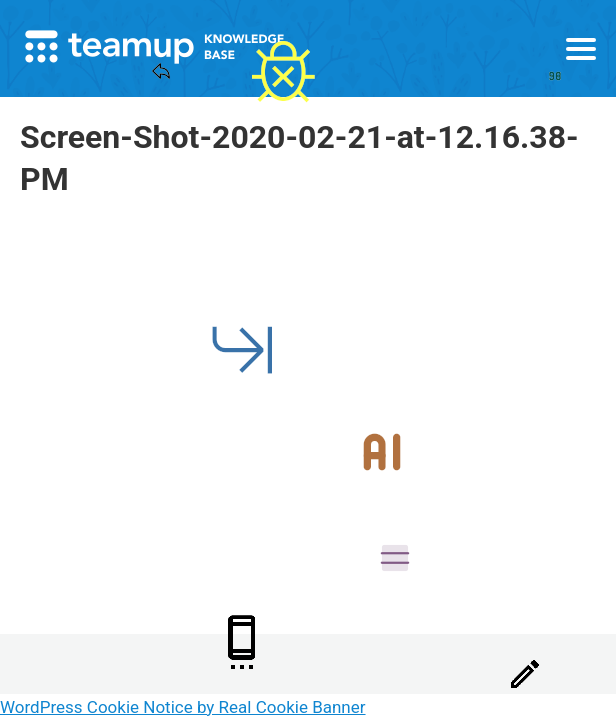 Image resolution: width=616 pixels, height=720 pixels. What do you see at coordinates (382, 452) in the screenshot?
I see `access AI-powered features` at bounding box center [382, 452].